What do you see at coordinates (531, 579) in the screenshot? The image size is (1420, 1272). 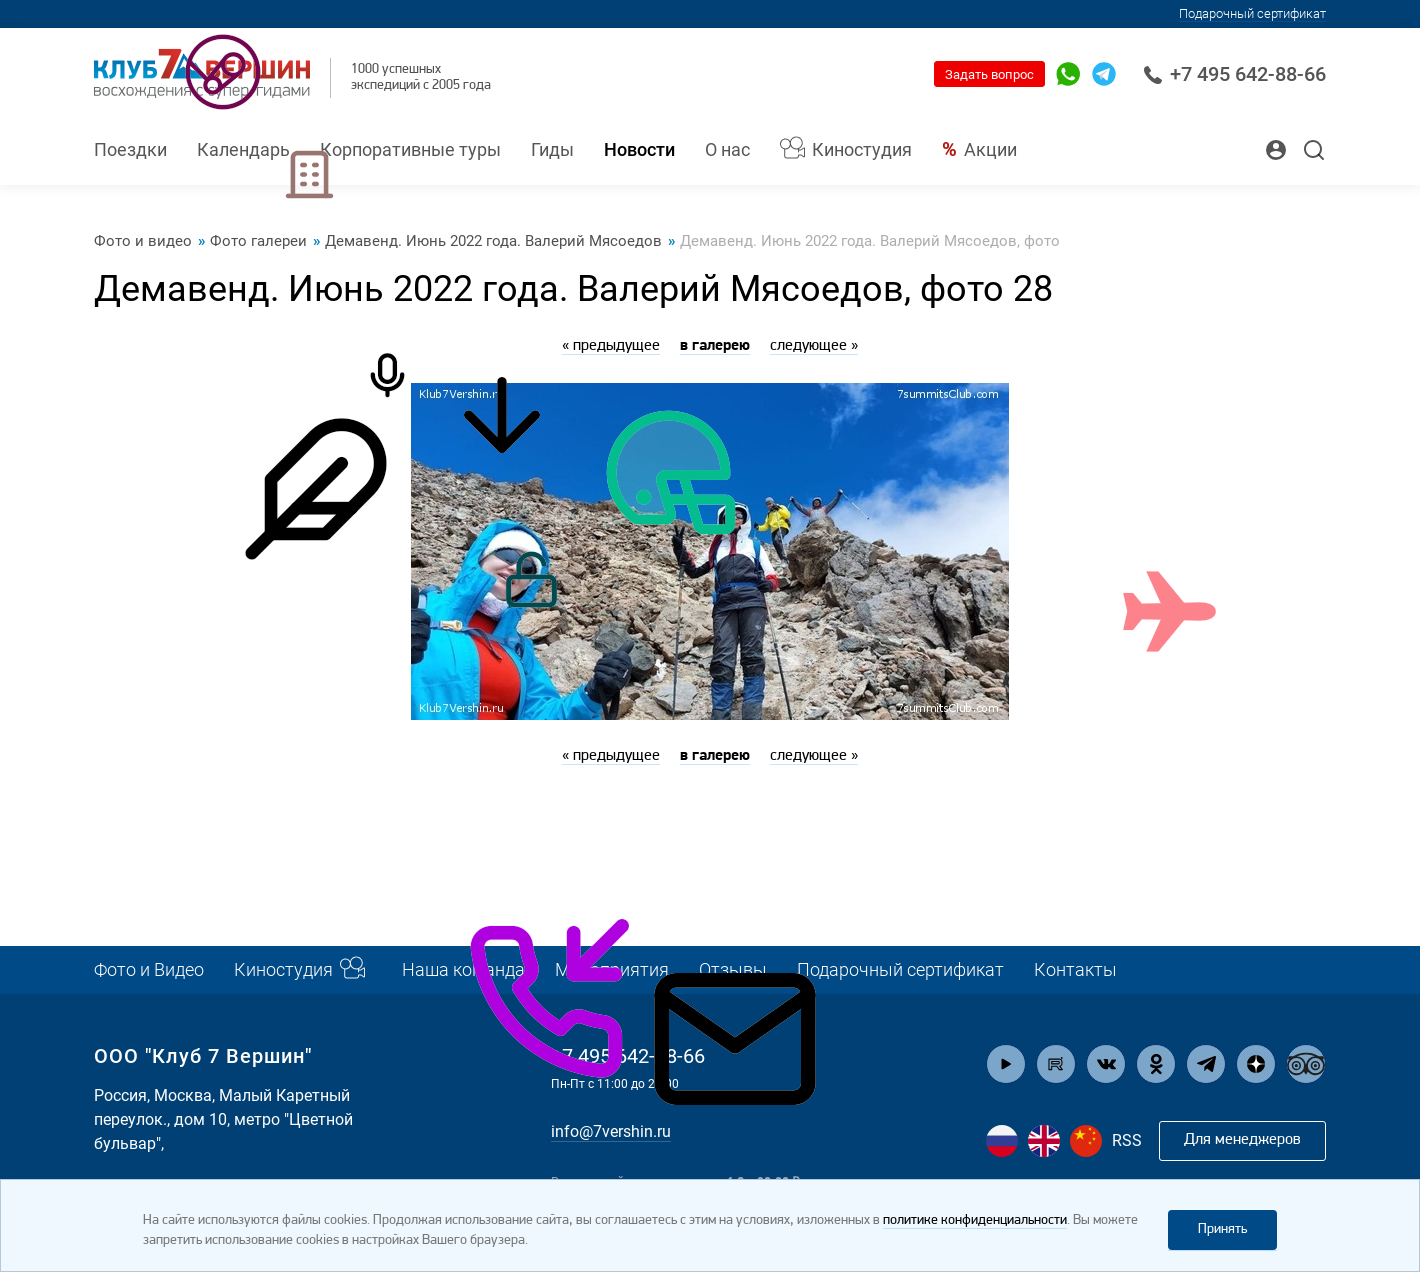 I see `unlock a secured item or feature` at bounding box center [531, 579].